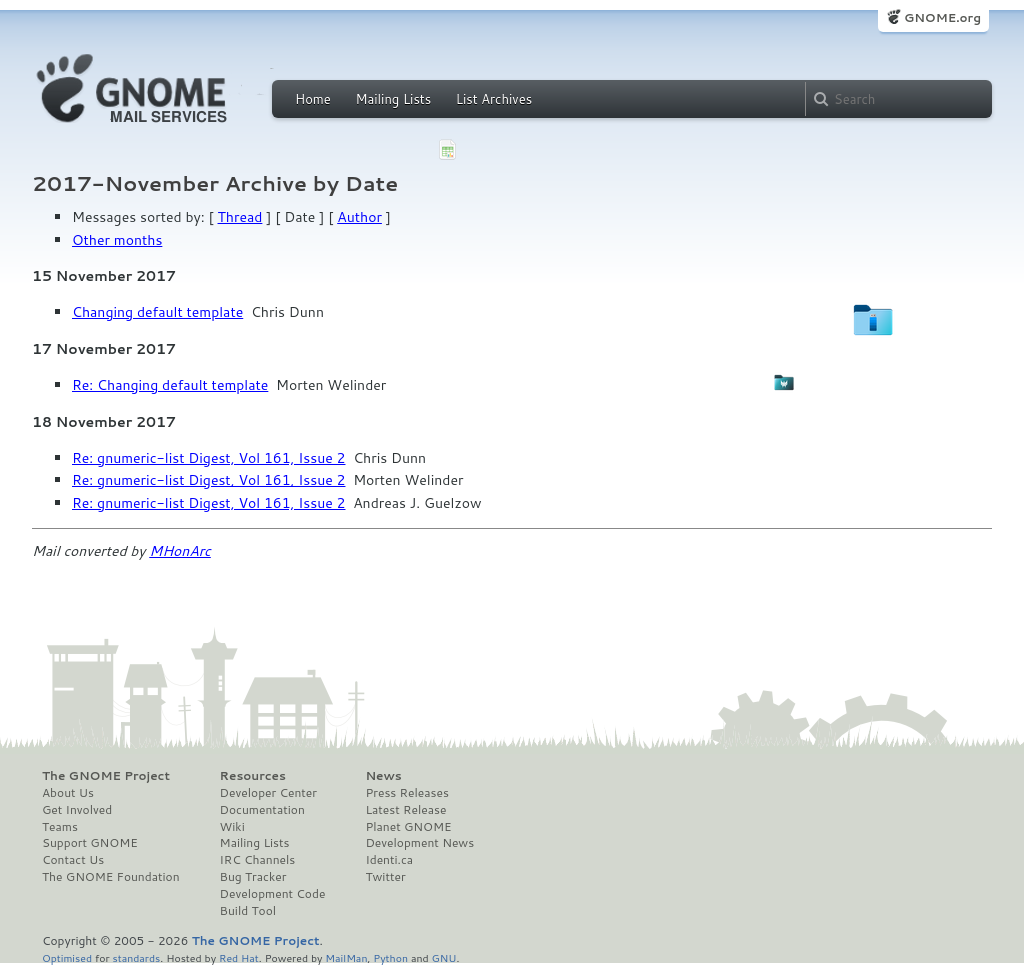  What do you see at coordinates (784, 383) in the screenshot?
I see `open acer predator game files folder` at bounding box center [784, 383].